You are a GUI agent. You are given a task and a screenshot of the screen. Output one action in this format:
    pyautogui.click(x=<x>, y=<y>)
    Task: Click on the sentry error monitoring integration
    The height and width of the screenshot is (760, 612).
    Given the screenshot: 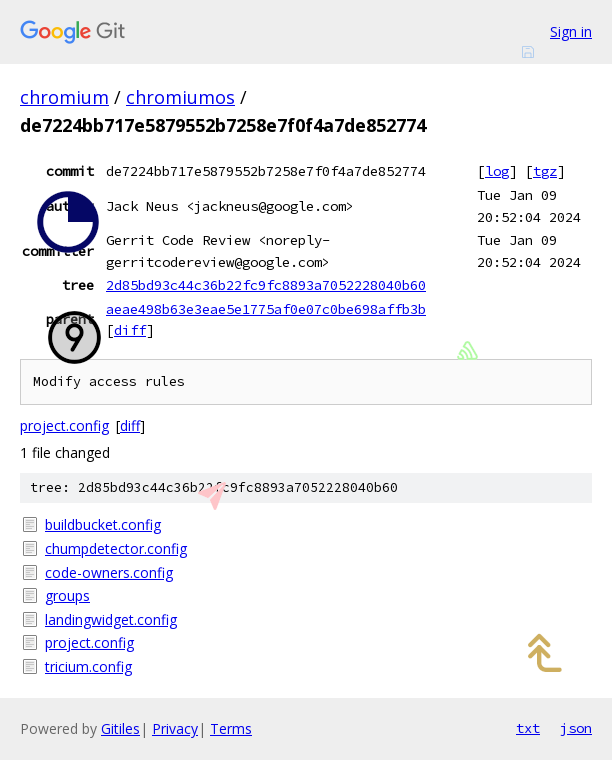 What is the action you would take?
    pyautogui.click(x=467, y=350)
    